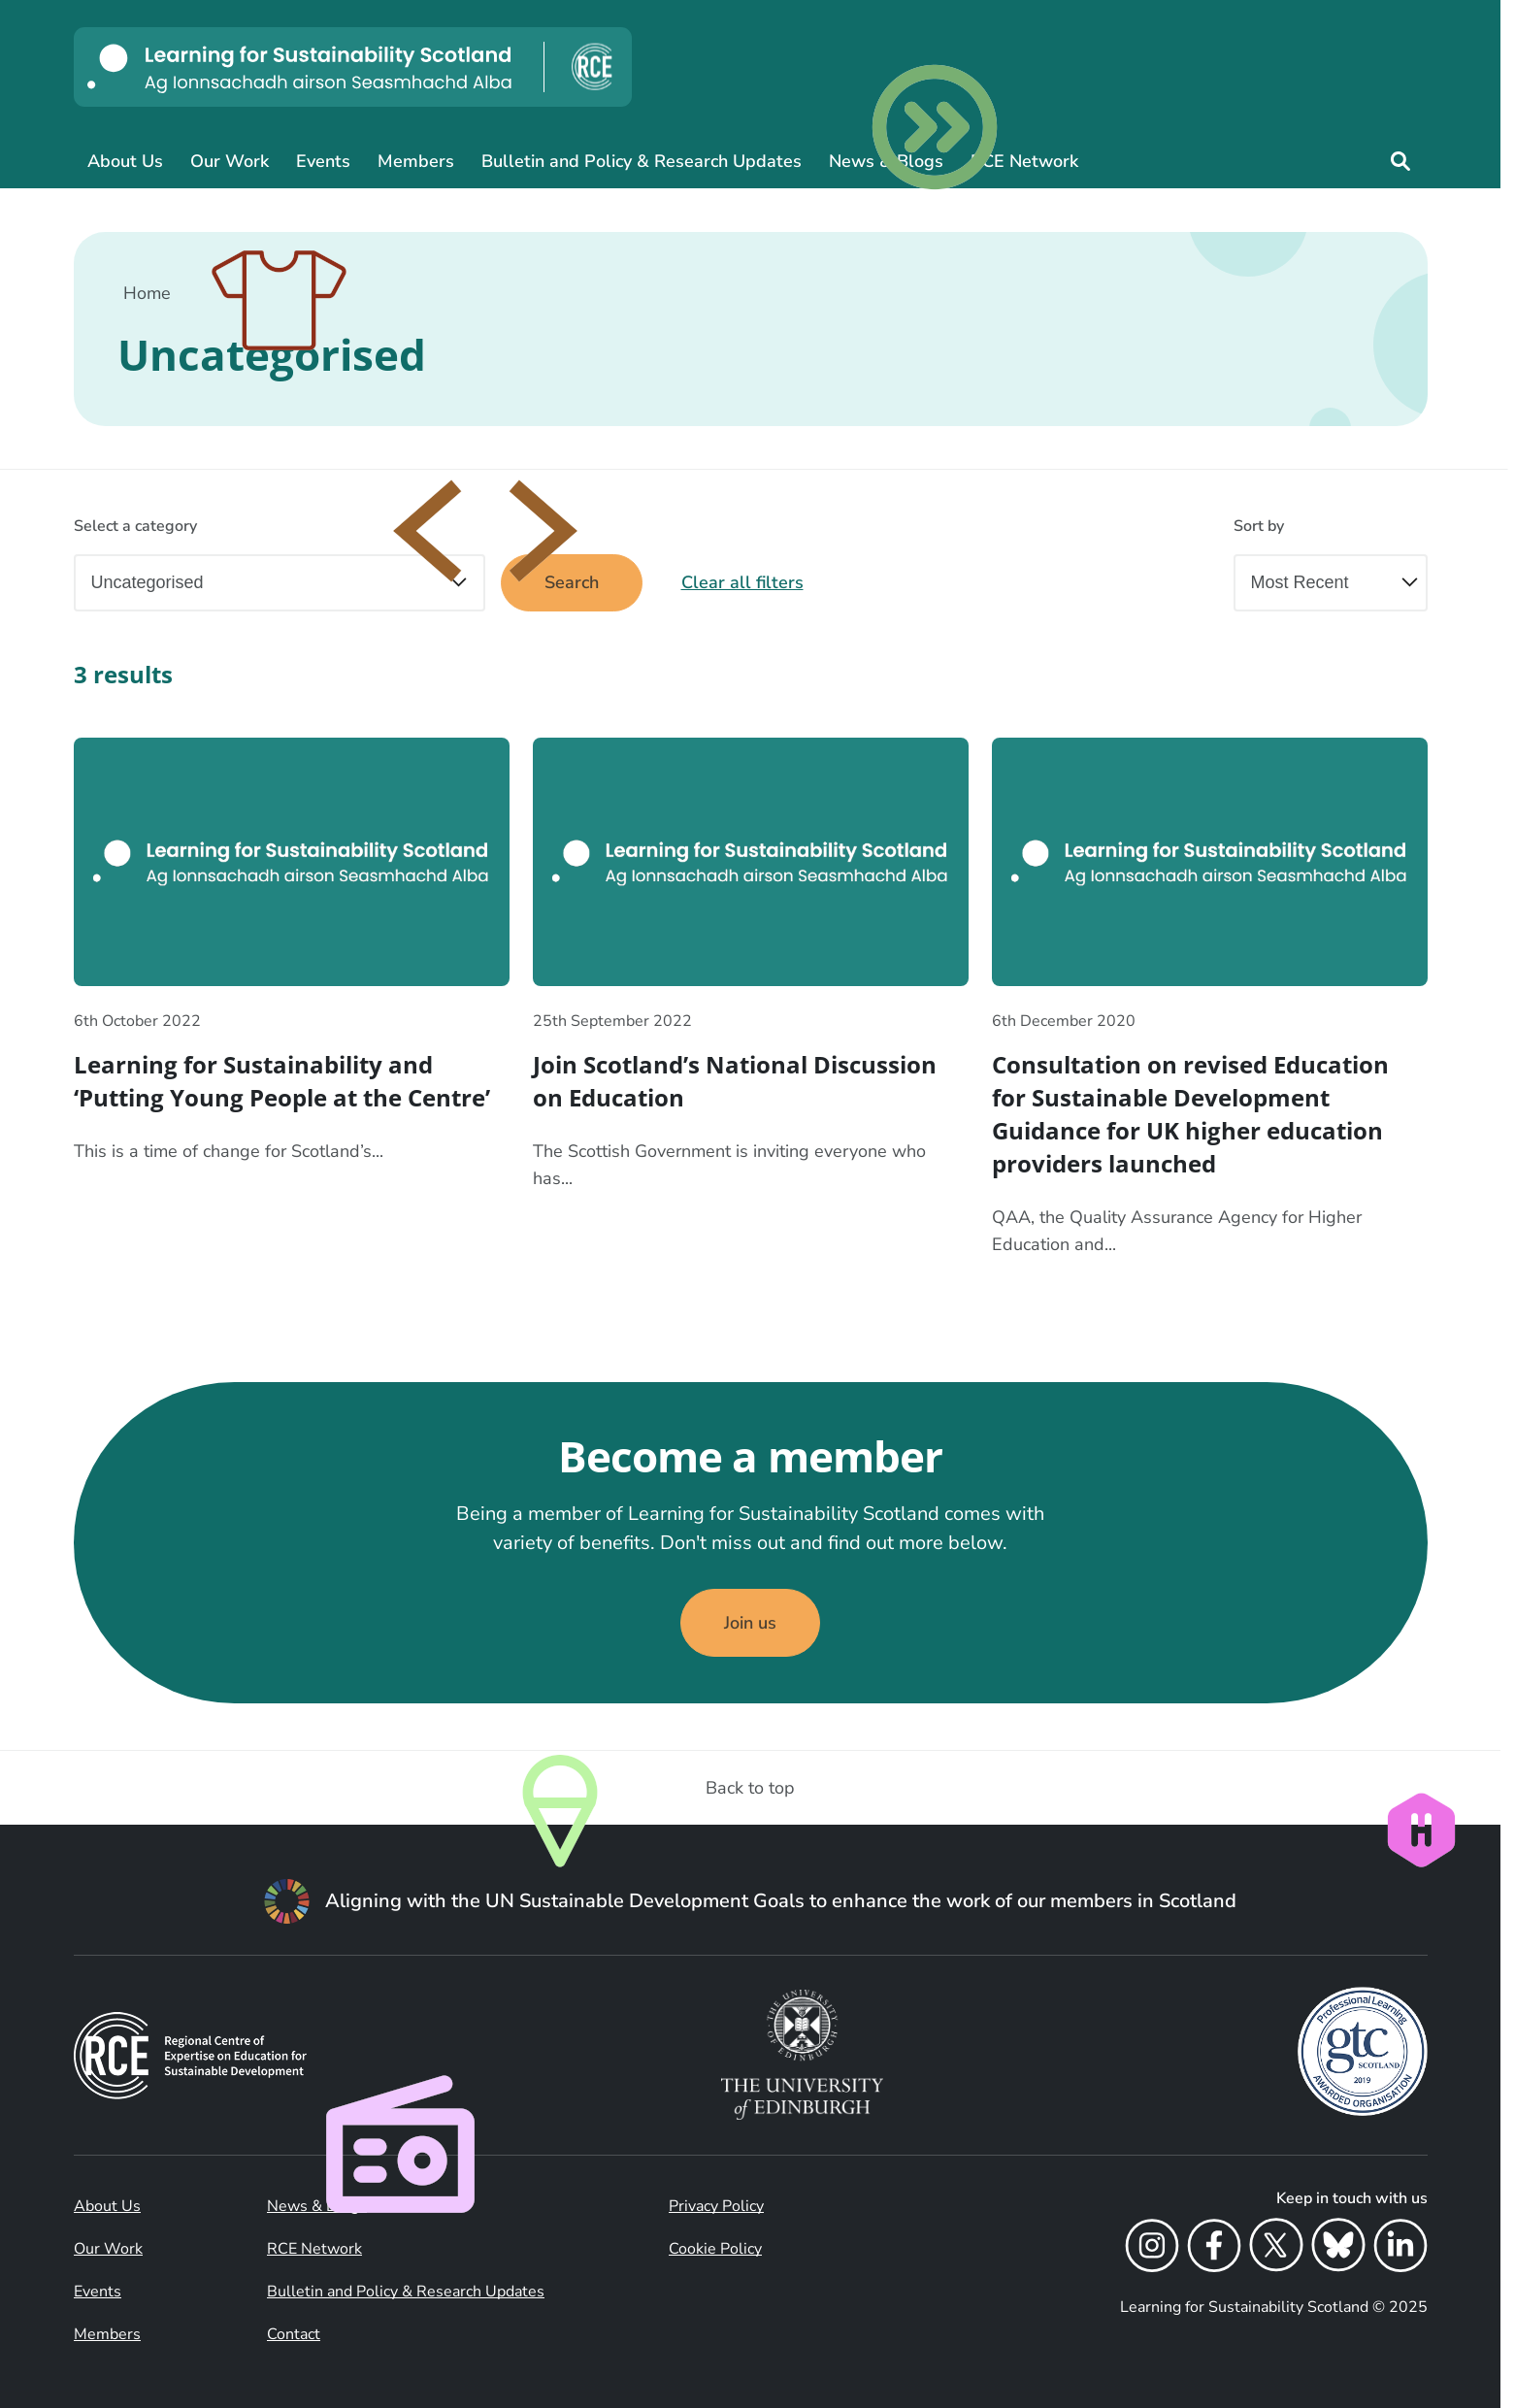 This screenshot has height=2408, width=1515. Describe the element at coordinates (485, 531) in the screenshot. I see `view or edit source code` at that location.